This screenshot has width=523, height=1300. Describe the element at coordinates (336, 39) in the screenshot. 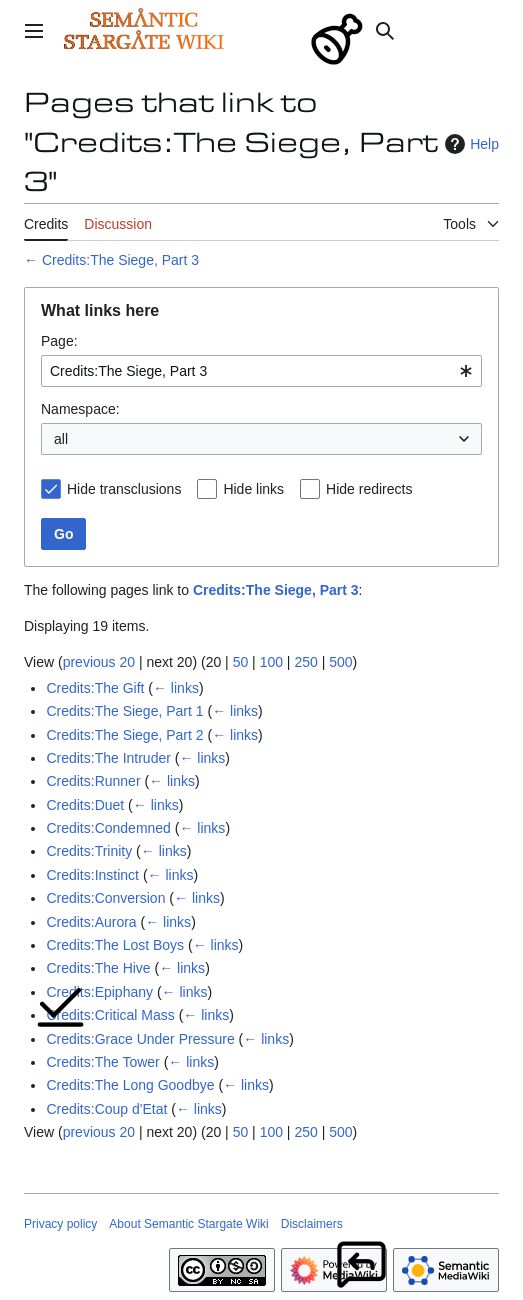

I see `food or dining category` at that location.